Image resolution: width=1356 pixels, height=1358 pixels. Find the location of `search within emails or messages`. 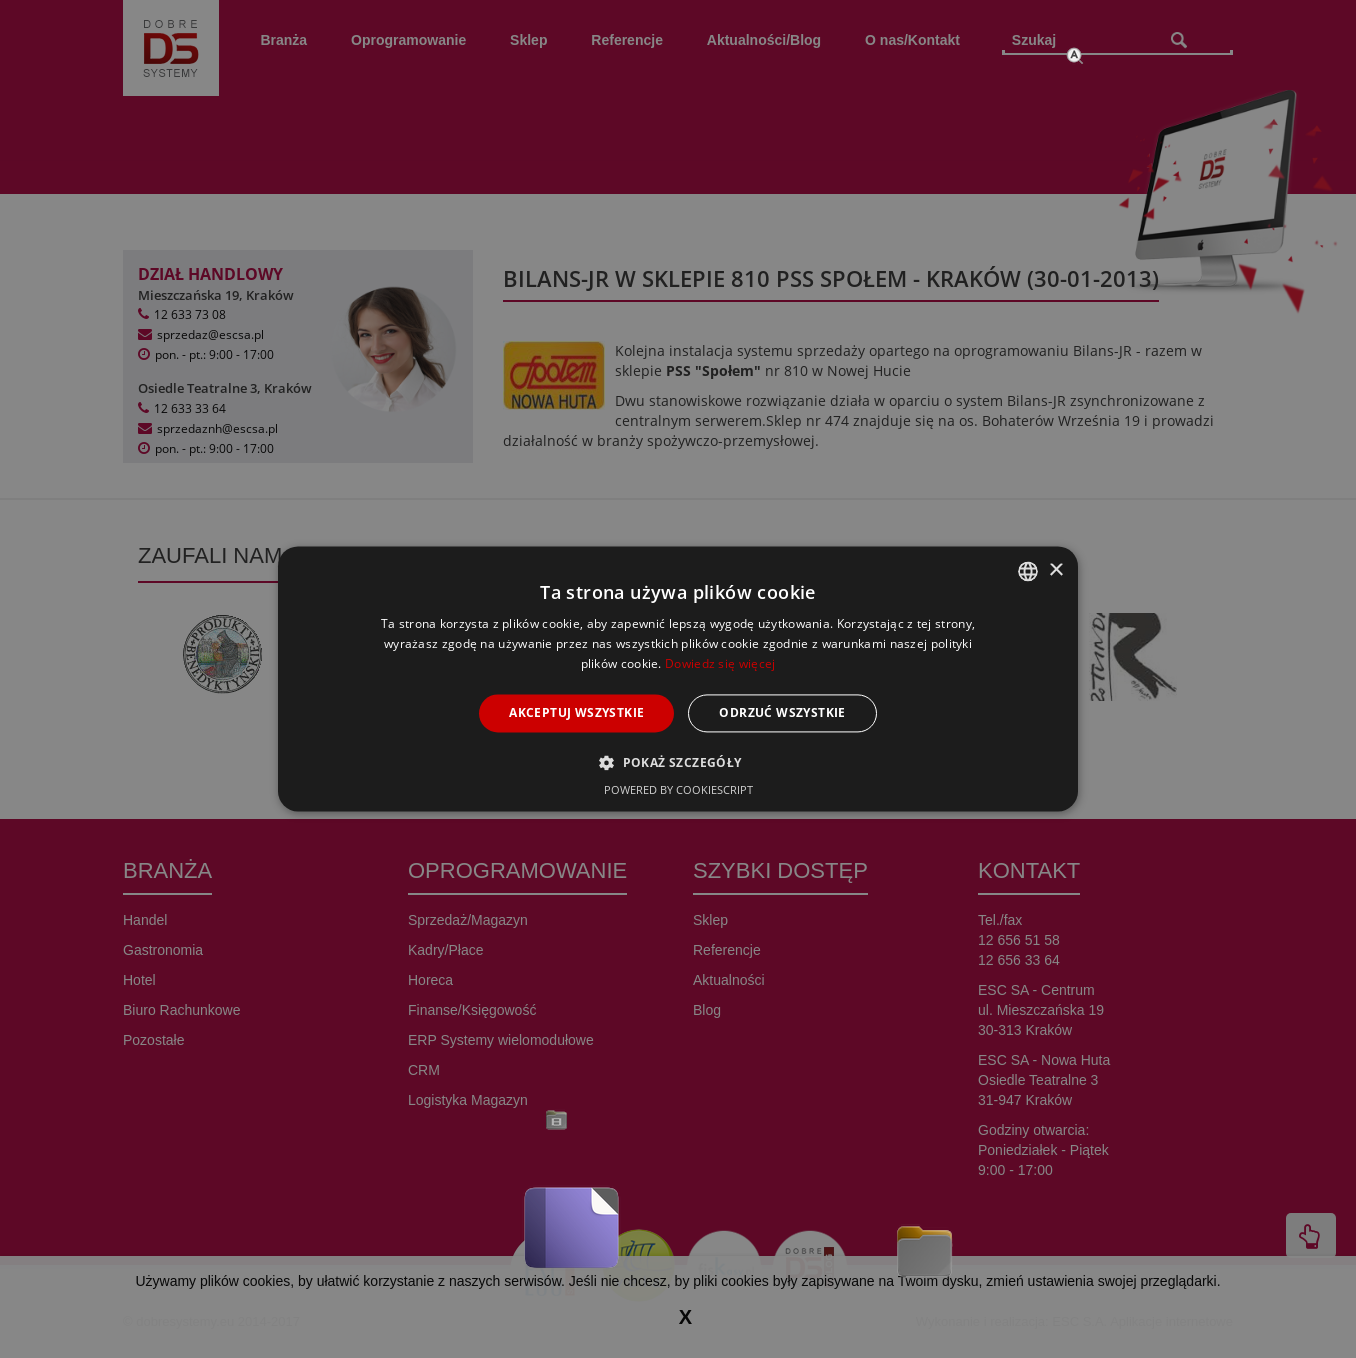

search within emails or messages is located at coordinates (1075, 56).